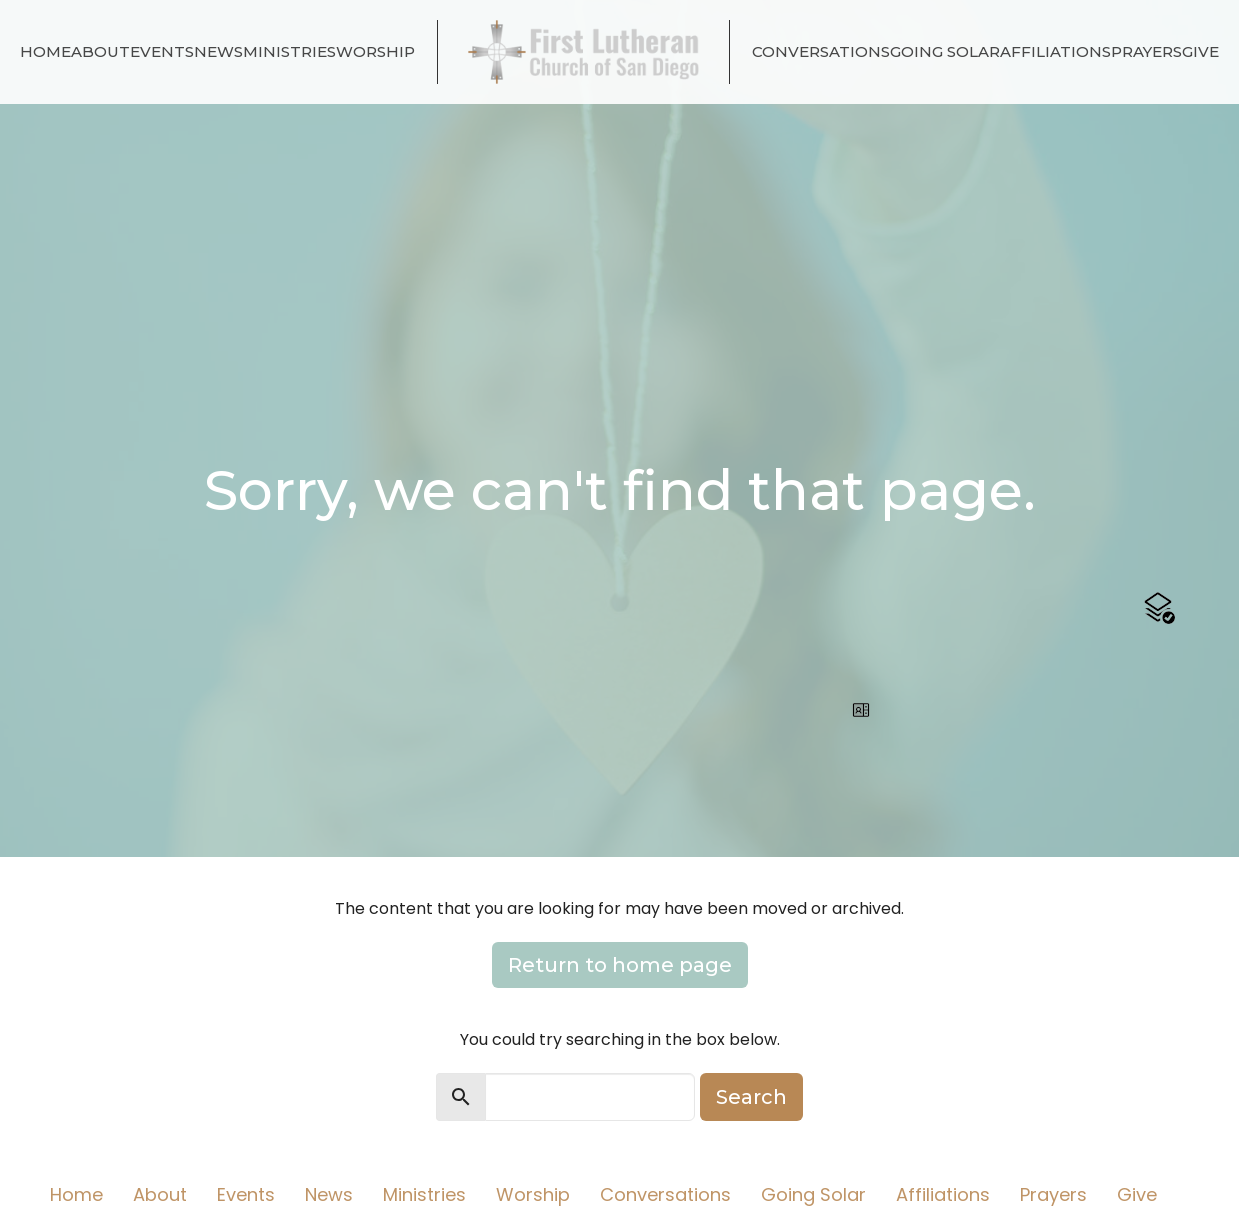 The height and width of the screenshot is (1207, 1239). Describe the element at coordinates (861, 710) in the screenshot. I see `start or join a video conference` at that location.